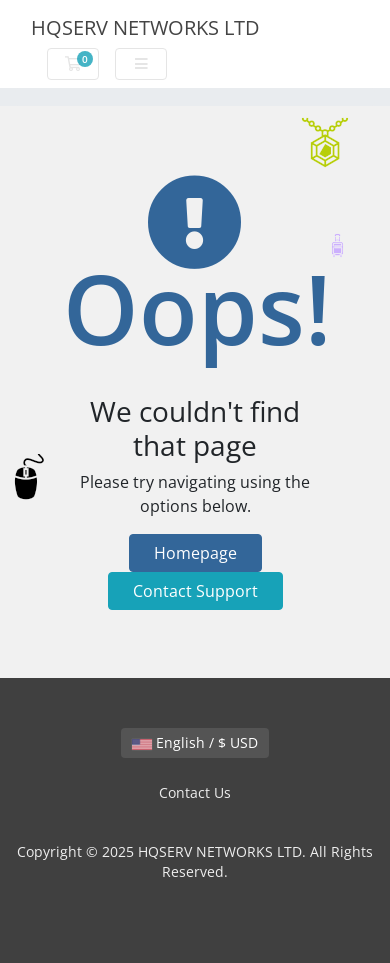 The width and height of the screenshot is (390, 963). What do you see at coordinates (325, 142) in the screenshot?
I see `view jewelry or accessories inventory` at bounding box center [325, 142].